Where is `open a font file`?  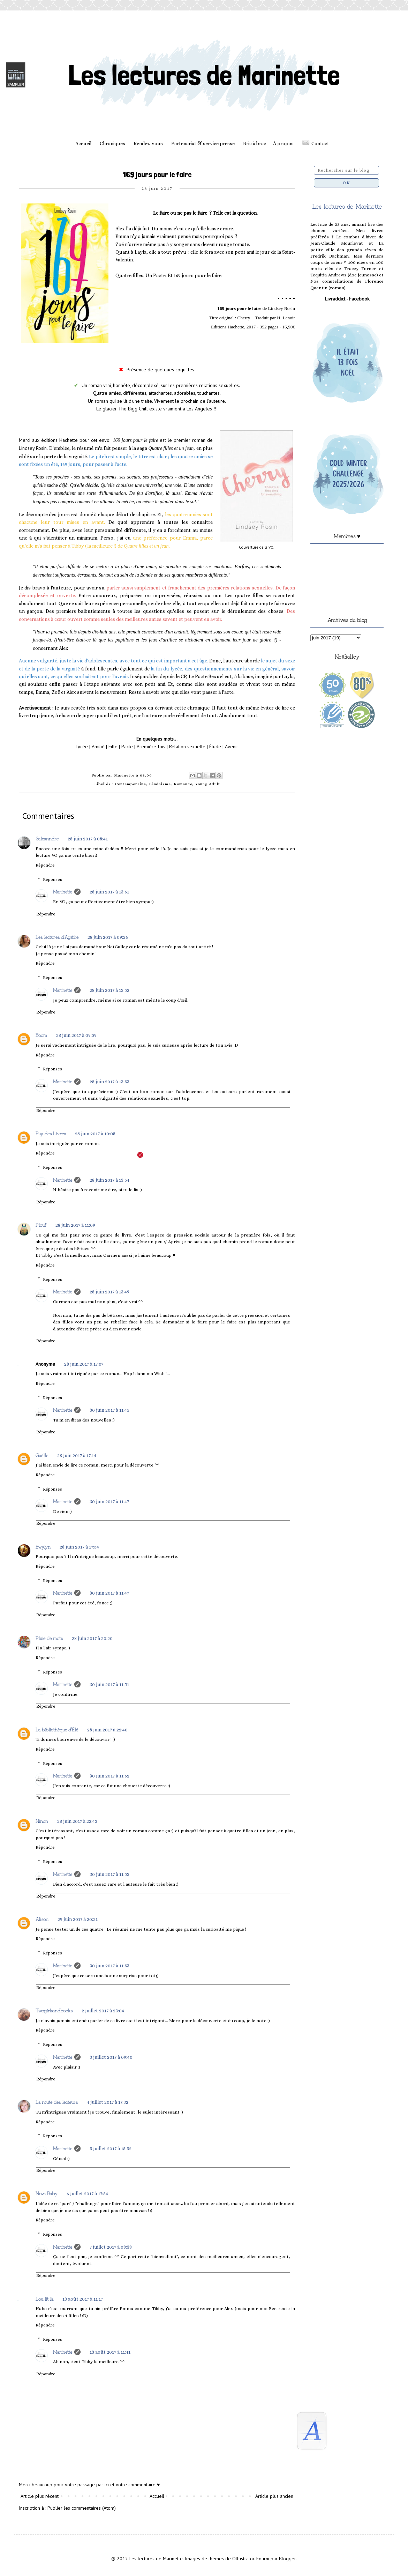
open a font file is located at coordinates (312, 2431).